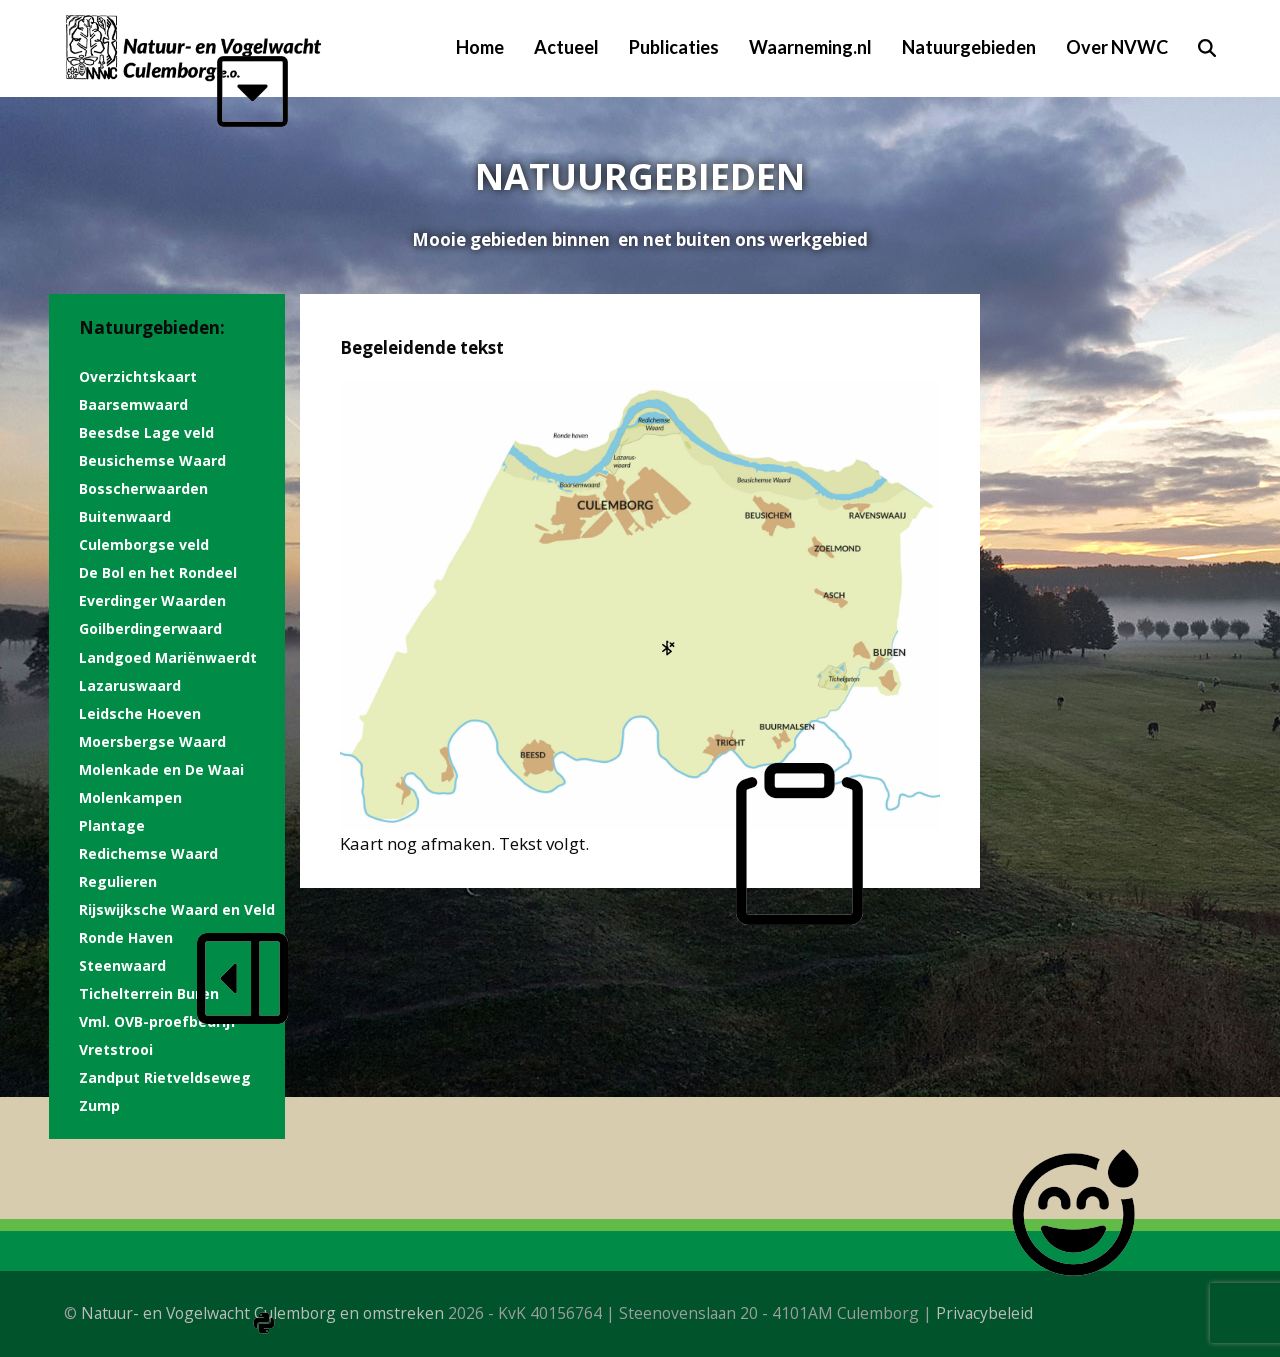  Describe the element at coordinates (242, 978) in the screenshot. I see `expand the sidebar panel` at that location.